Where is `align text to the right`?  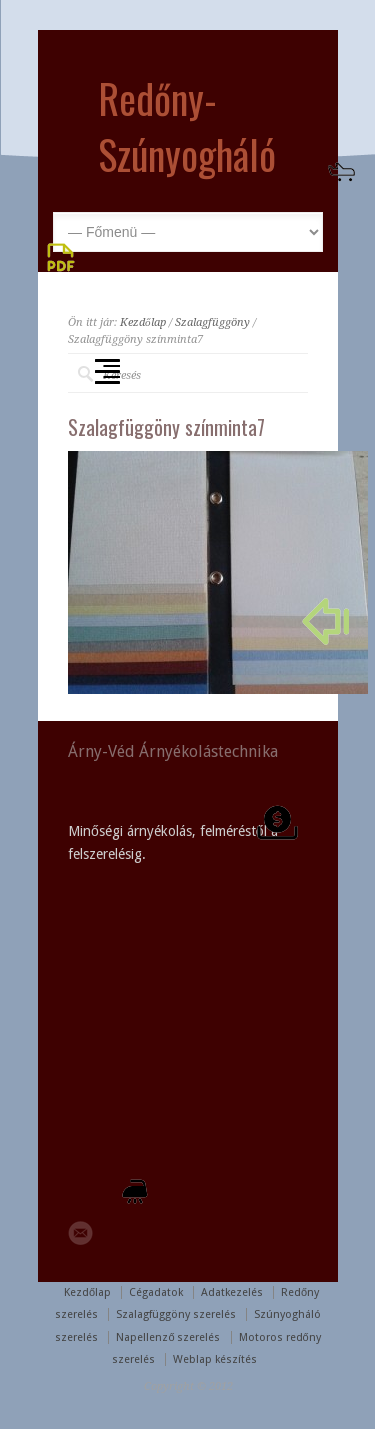
align text to the right is located at coordinates (107, 371).